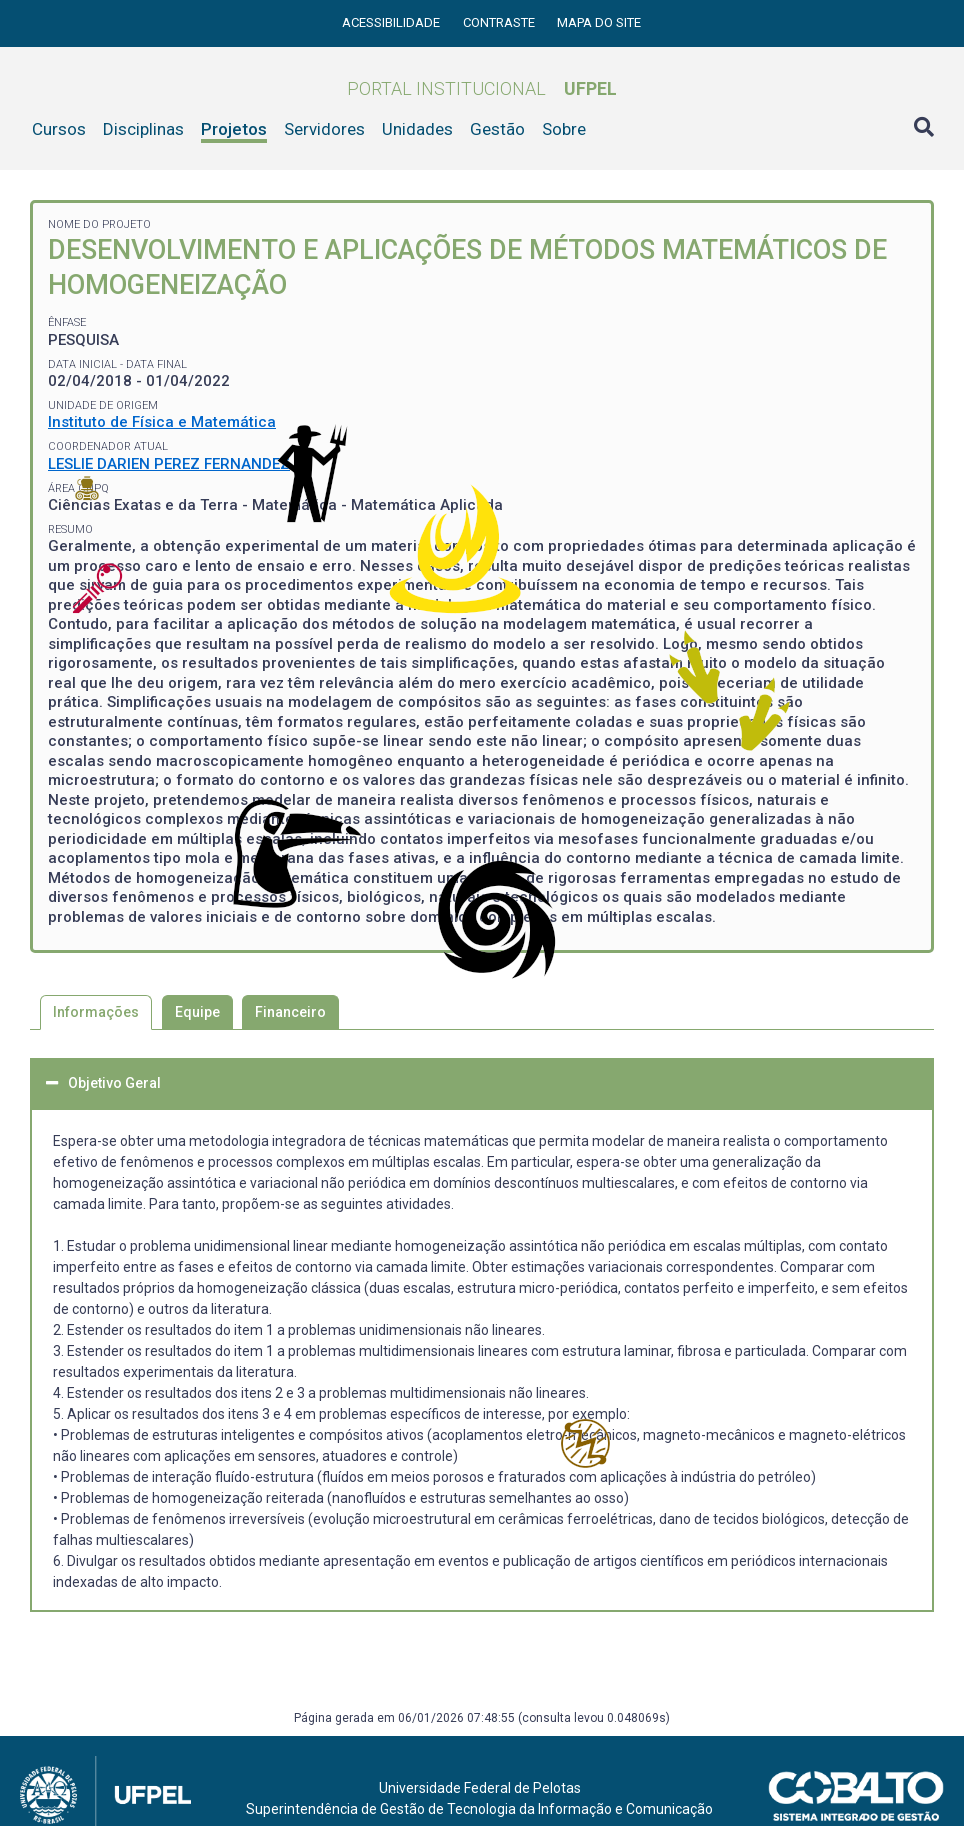 The width and height of the screenshot is (964, 1826). I want to click on decorative toucan icon for a tropical-themed game or app, so click(297, 853).